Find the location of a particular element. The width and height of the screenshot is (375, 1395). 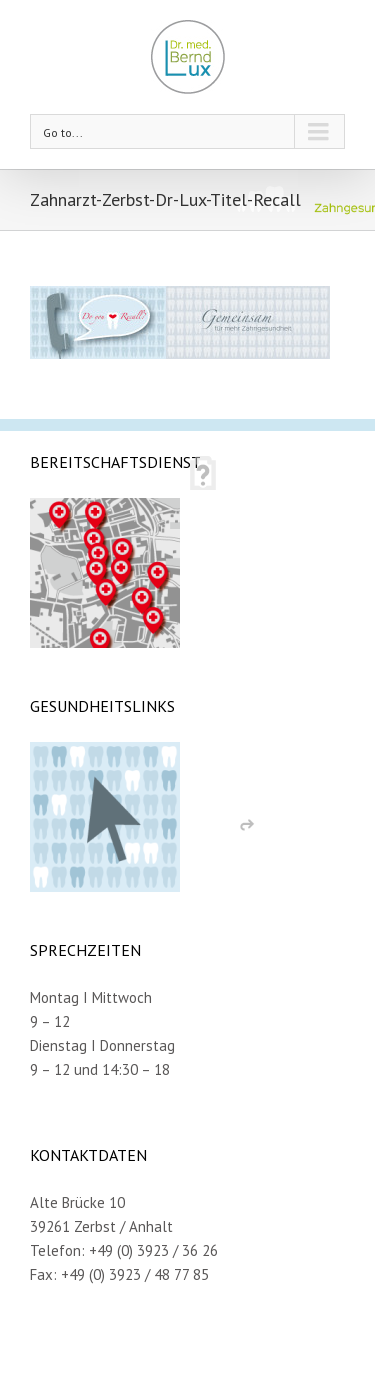

indicates battery not detected or missing is located at coordinates (203, 473).